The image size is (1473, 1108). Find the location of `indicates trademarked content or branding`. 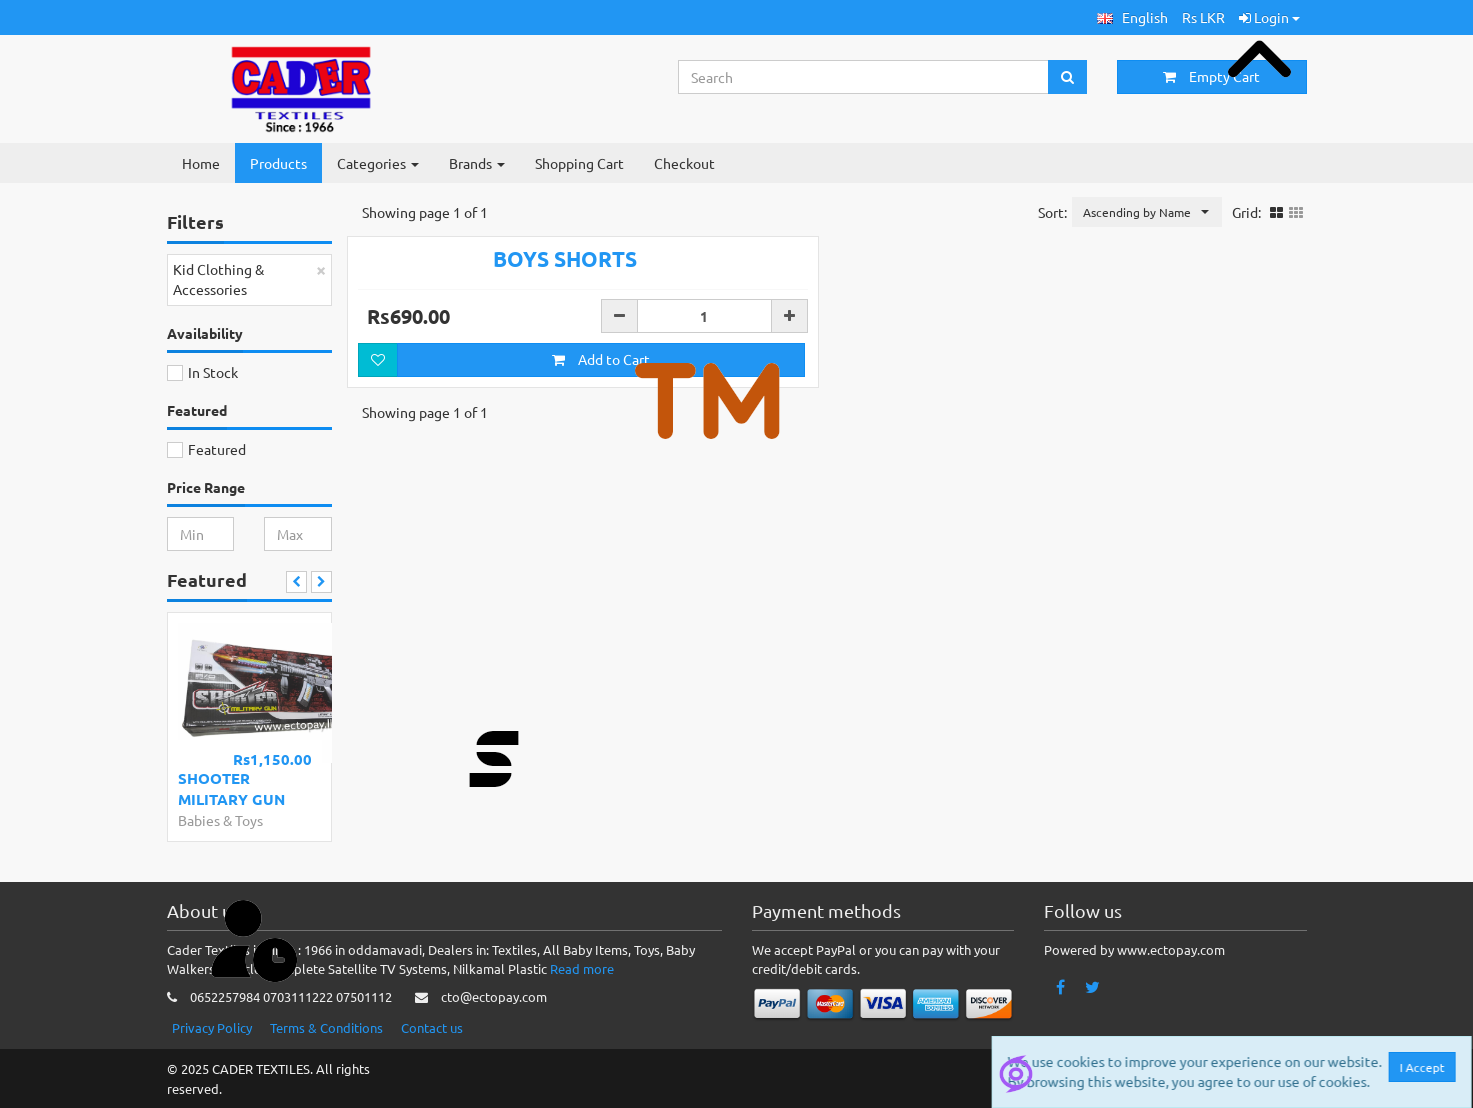

indicates trademarked content or branding is located at coordinates (711, 401).